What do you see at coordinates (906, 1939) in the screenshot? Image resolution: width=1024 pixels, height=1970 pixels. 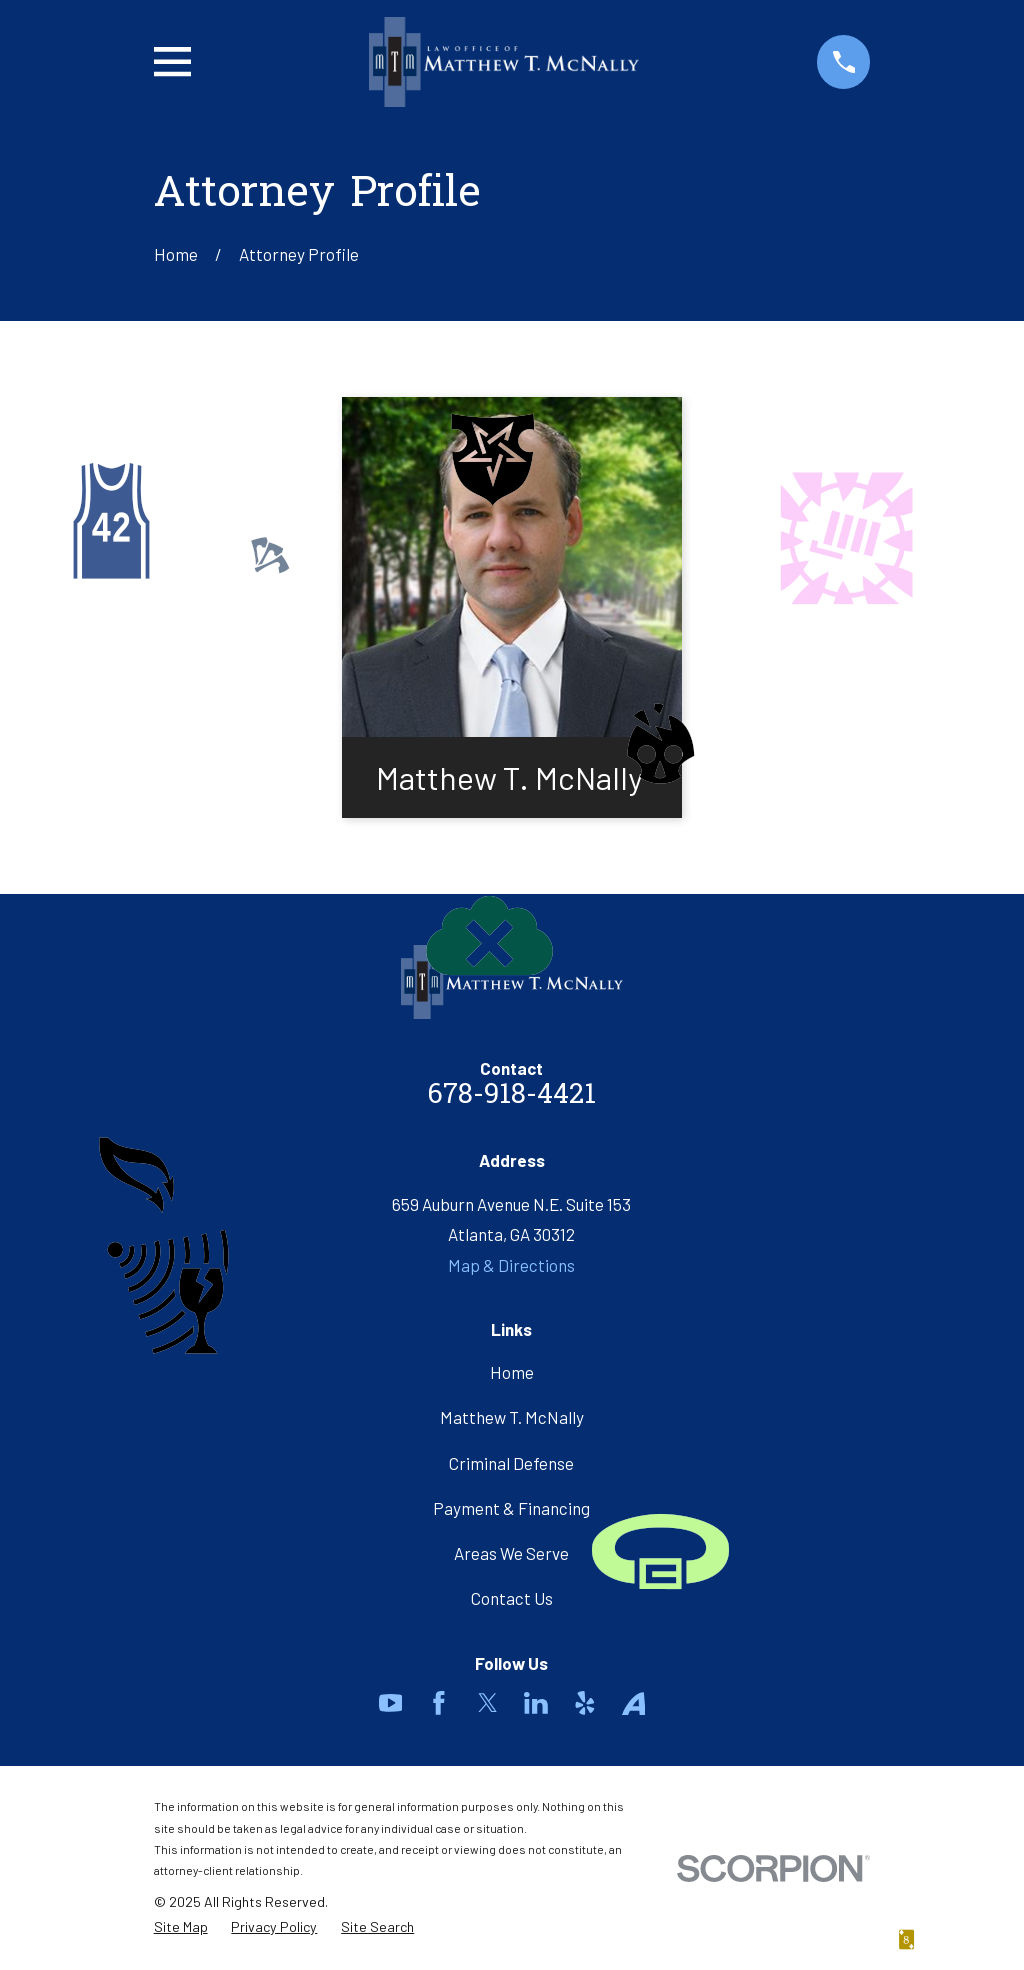 I see `play the 8 of diamonds card` at bounding box center [906, 1939].